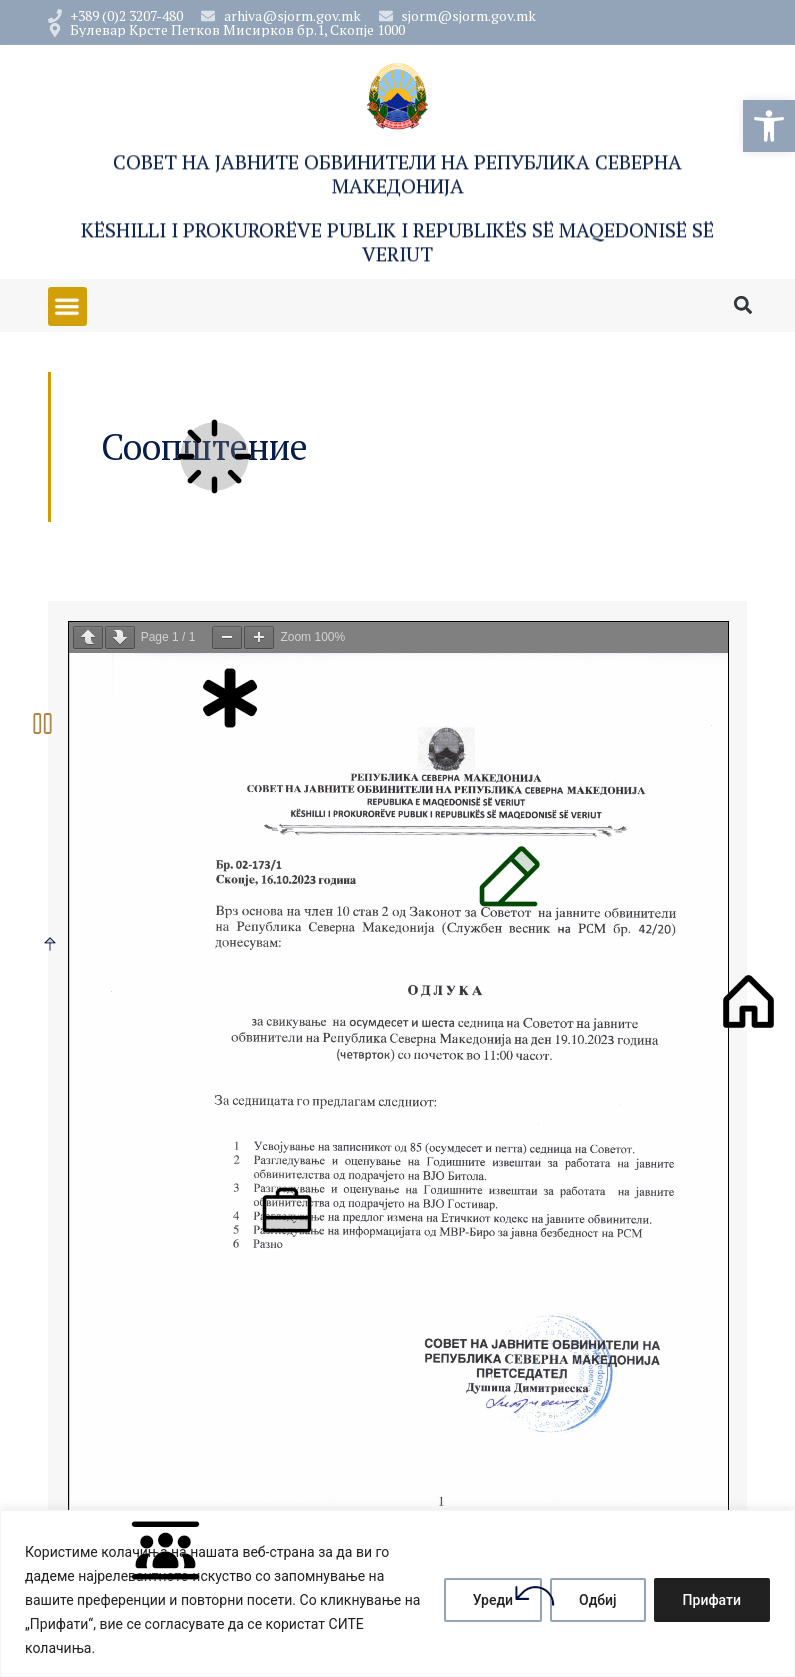 This screenshot has height=1677, width=795. What do you see at coordinates (230, 698) in the screenshot?
I see `access emergency medical services or health information` at bounding box center [230, 698].